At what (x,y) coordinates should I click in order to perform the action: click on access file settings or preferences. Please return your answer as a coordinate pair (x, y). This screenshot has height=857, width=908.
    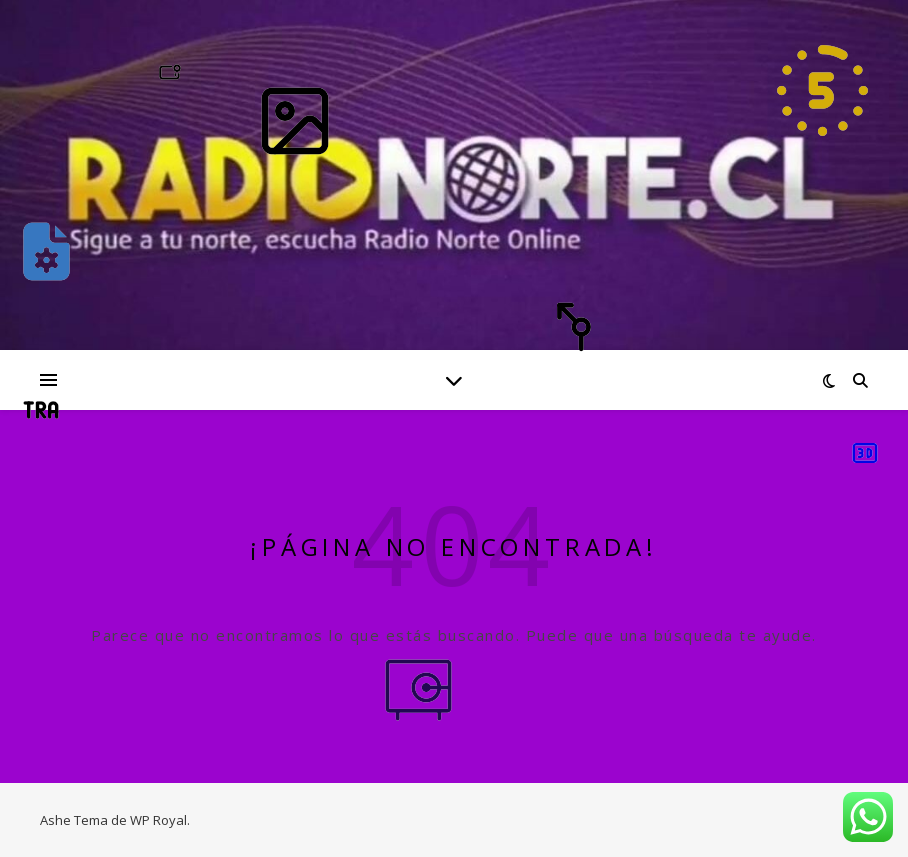
    Looking at the image, I should click on (46, 251).